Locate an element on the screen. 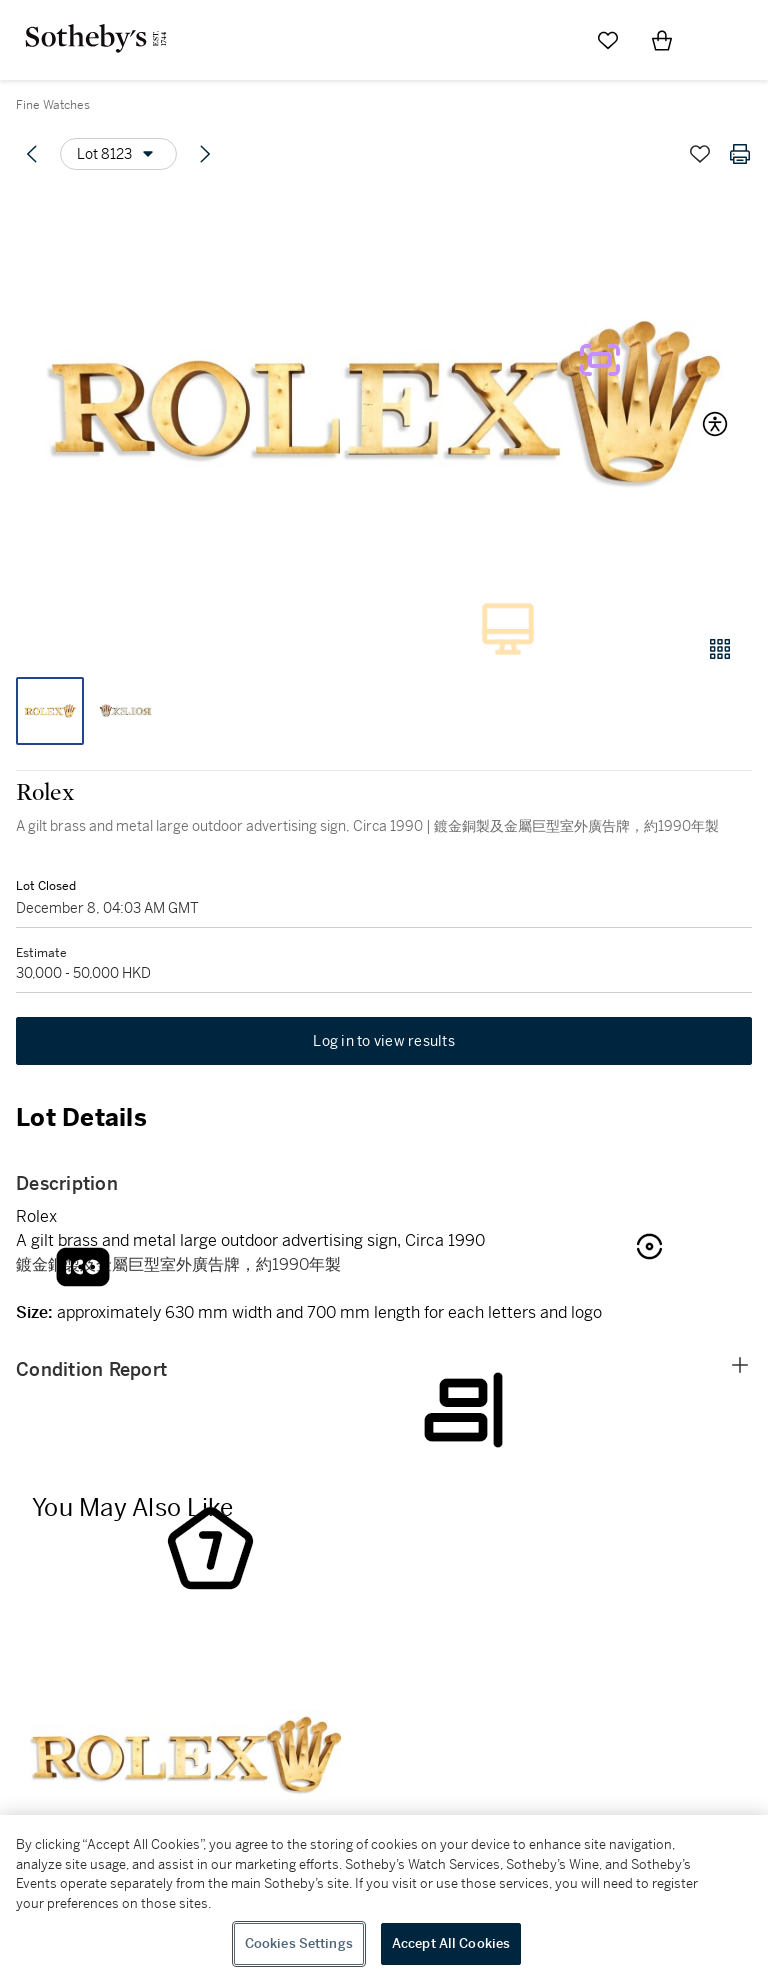 The width and height of the screenshot is (768, 1981). align text to the right is located at coordinates (465, 1410).